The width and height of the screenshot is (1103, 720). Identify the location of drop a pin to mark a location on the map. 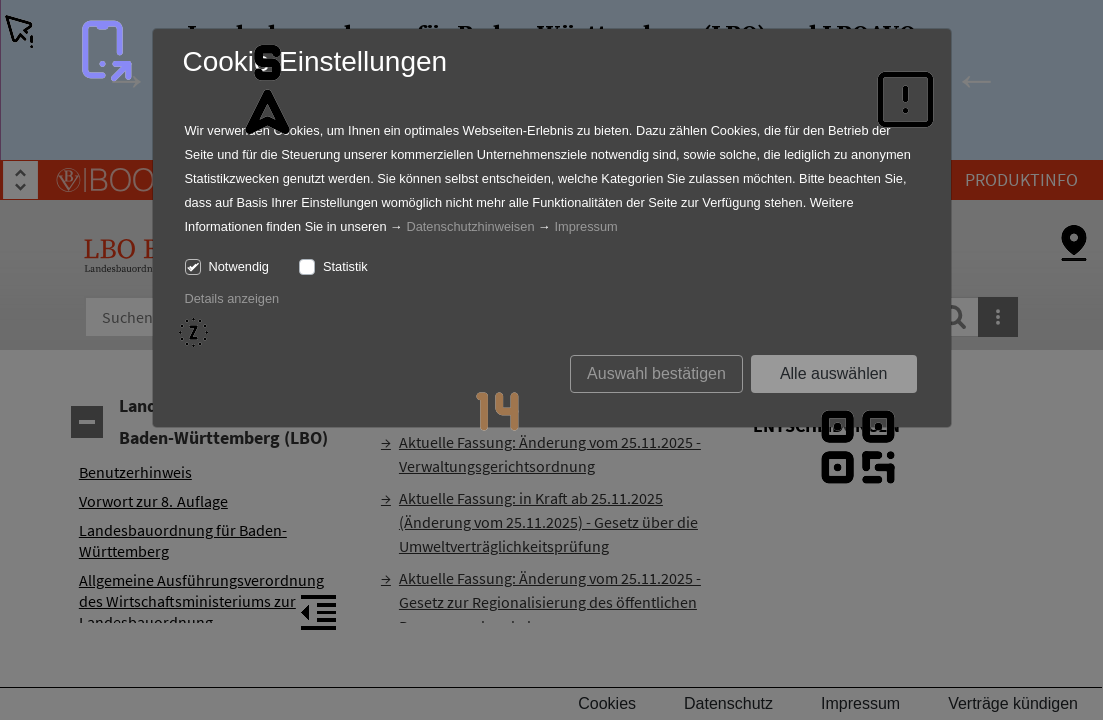
(1074, 243).